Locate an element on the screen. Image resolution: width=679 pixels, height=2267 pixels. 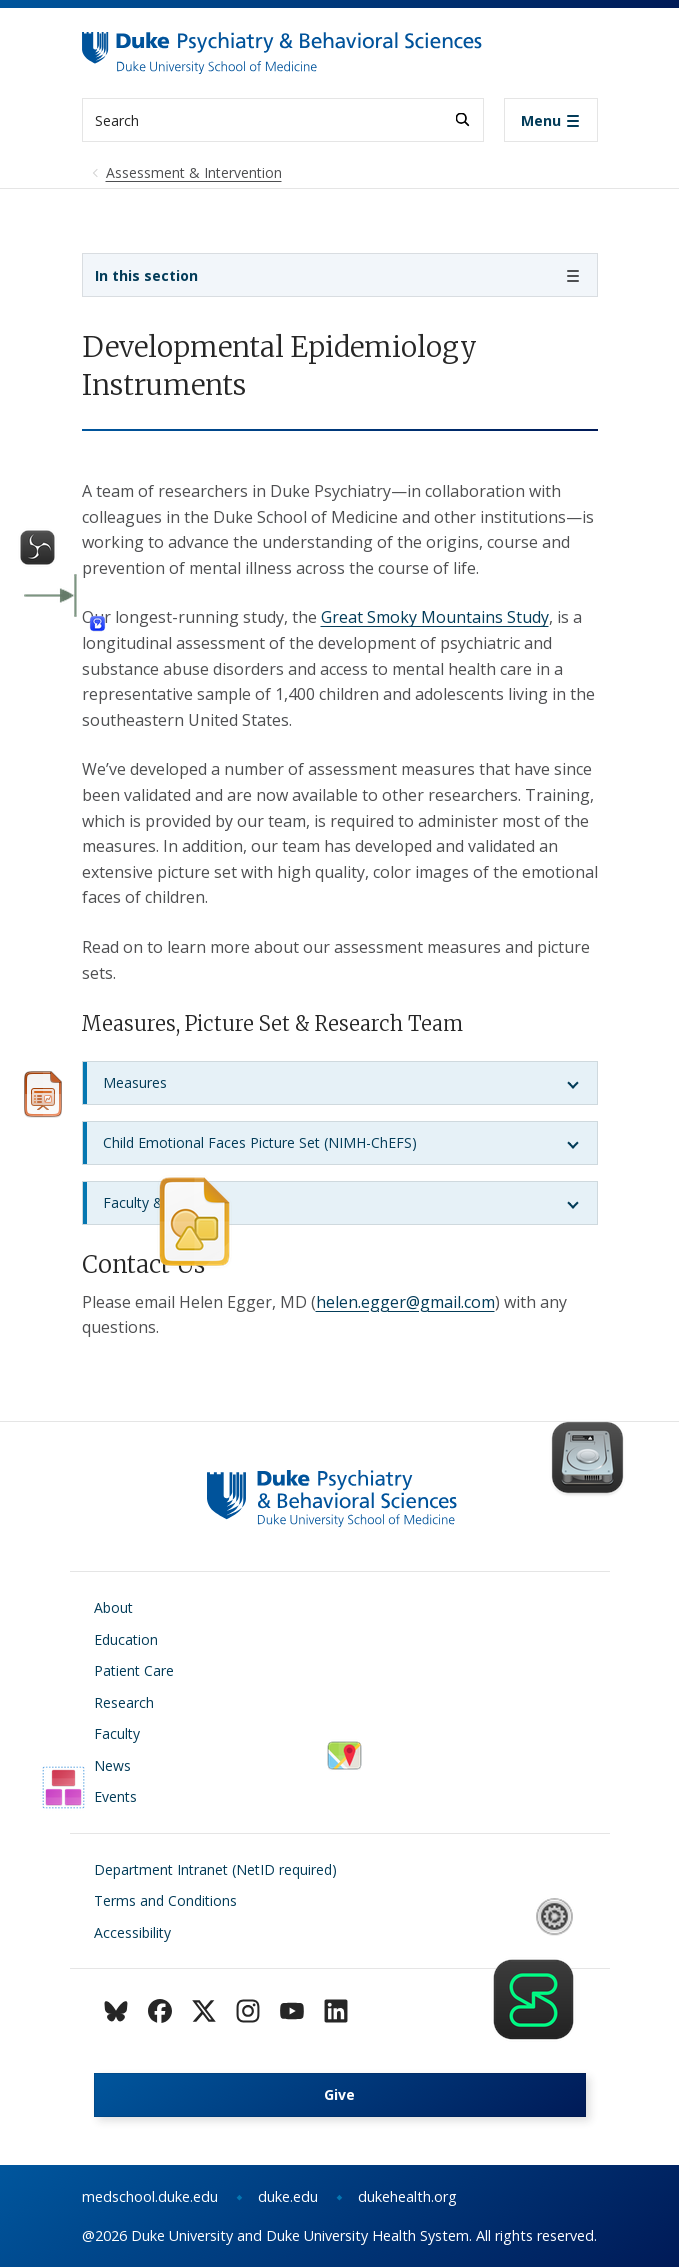
jump to the last item in a list is located at coordinates (50, 595).